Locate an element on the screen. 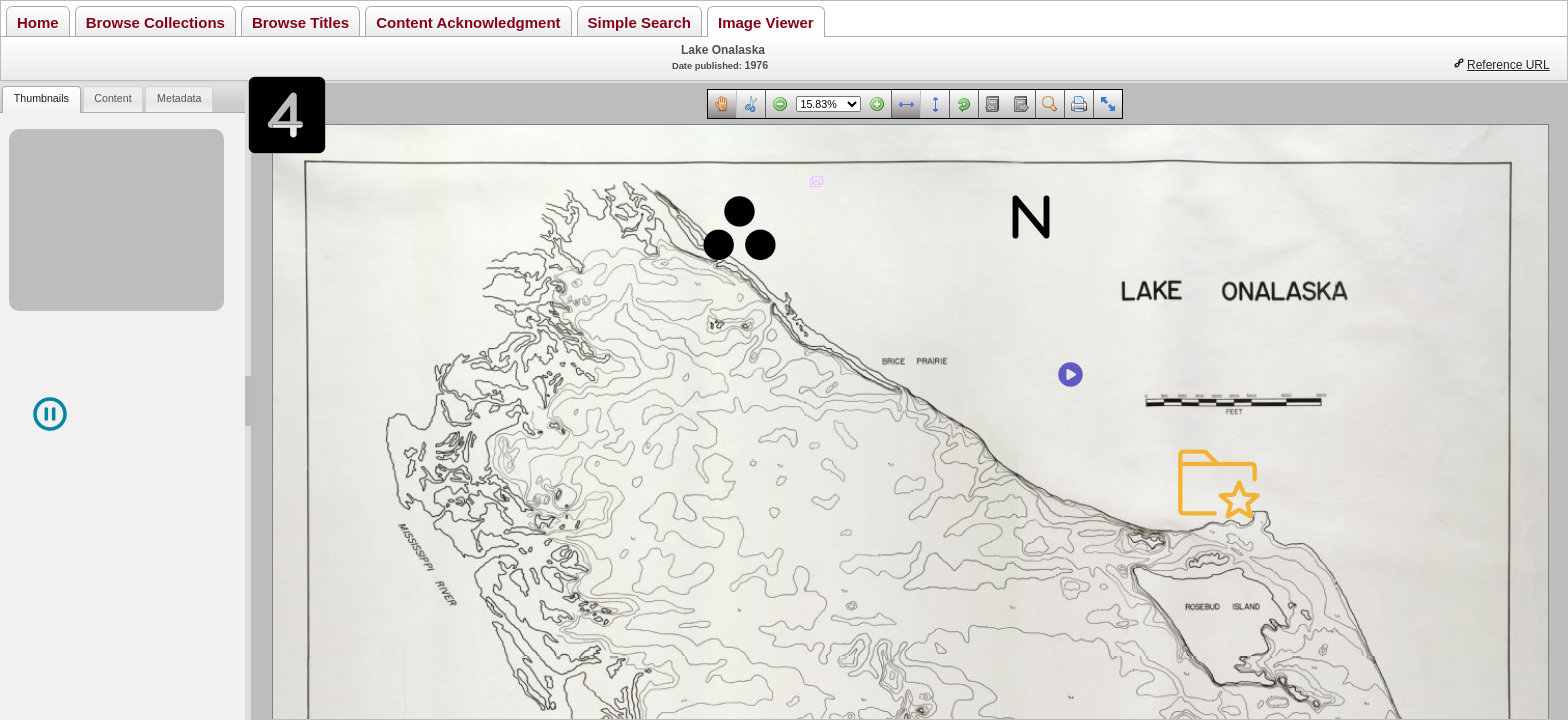  access your starred or favorite files is located at coordinates (1217, 482).